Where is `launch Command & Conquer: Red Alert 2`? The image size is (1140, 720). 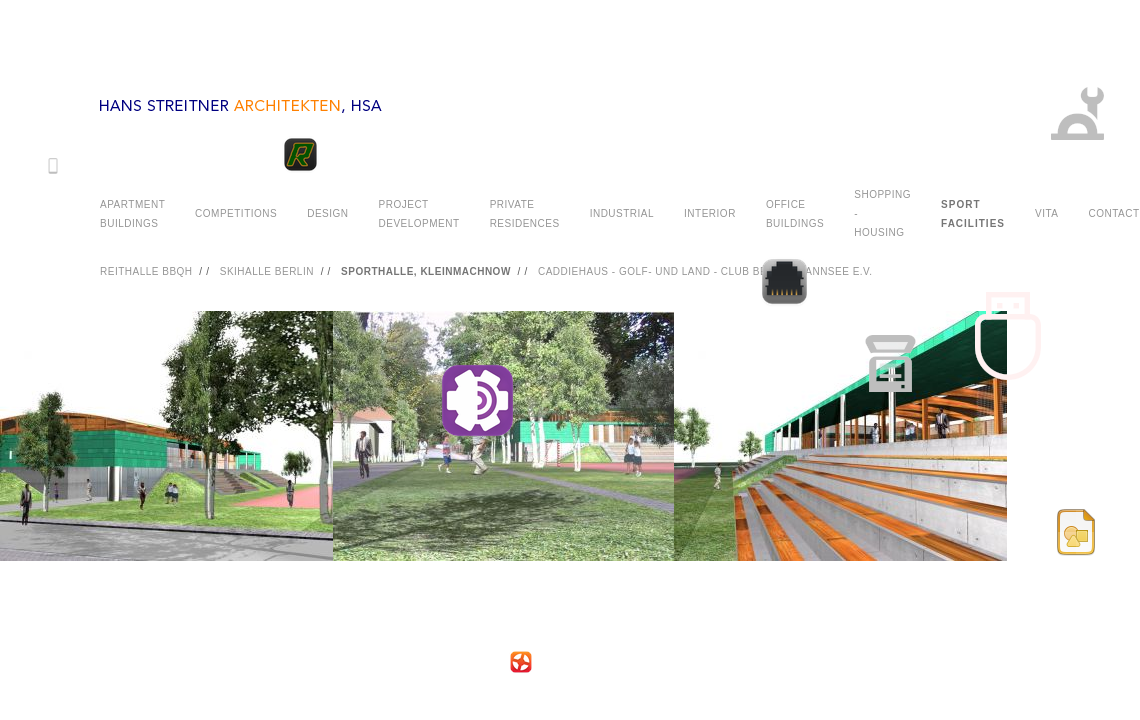 launch Command & Conquer: Red Alert 2 is located at coordinates (300, 154).